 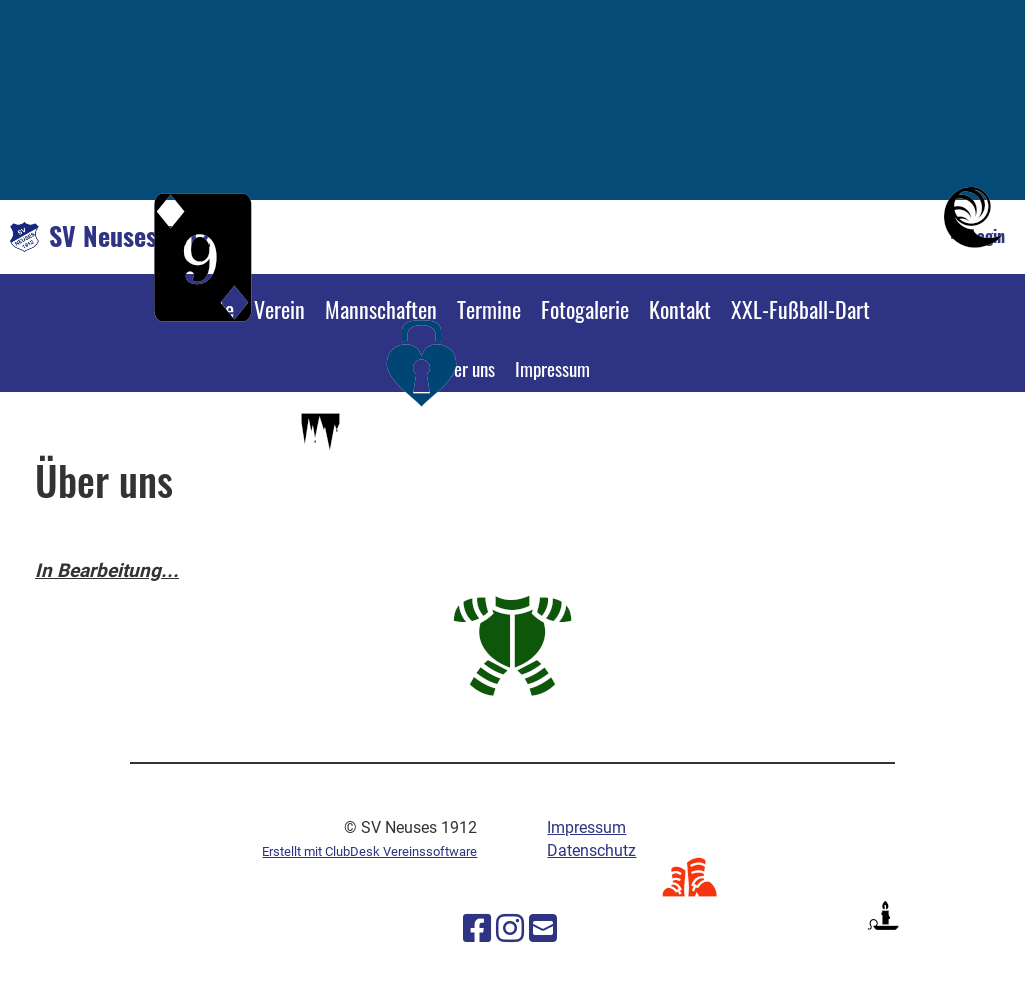 I want to click on indicates a cave or underground environment in a game, so click(x=320, y=432).